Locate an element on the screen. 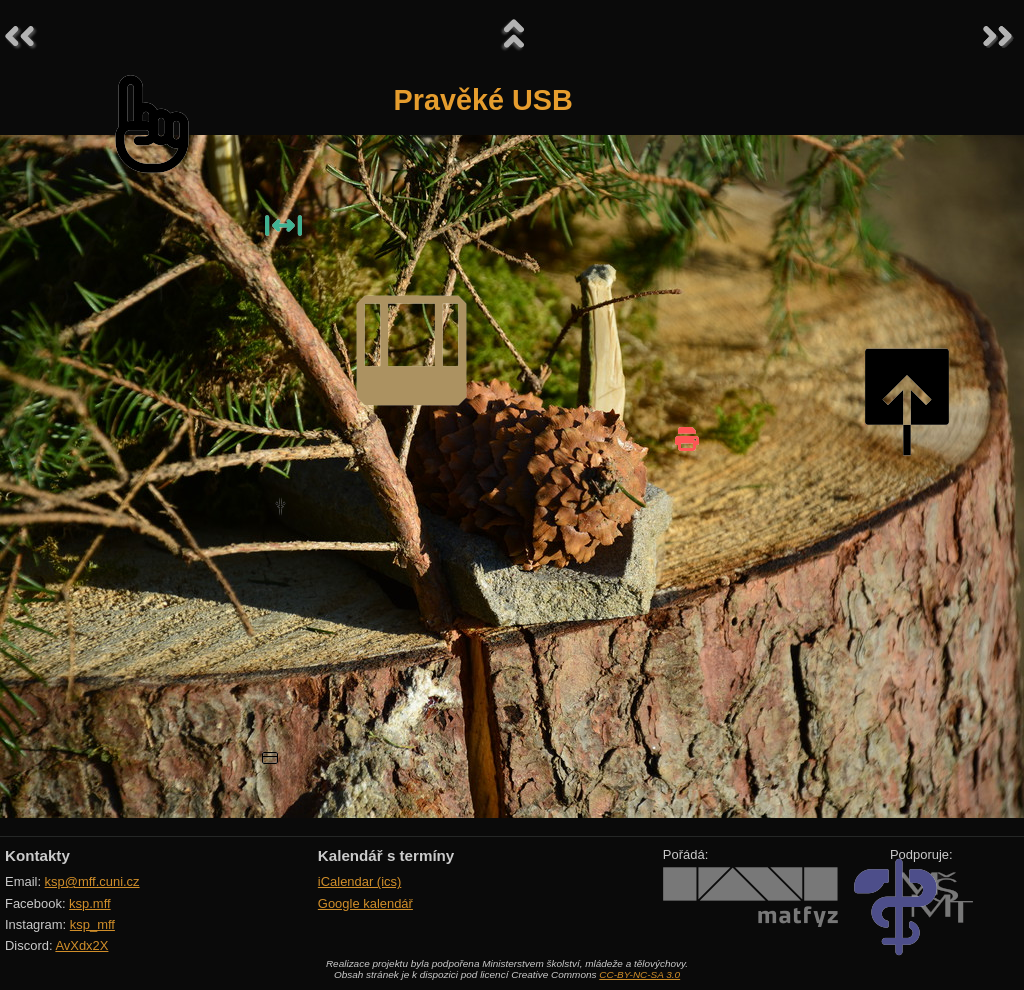 This screenshot has width=1024, height=990. access medical or healthcare services is located at coordinates (899, 907).